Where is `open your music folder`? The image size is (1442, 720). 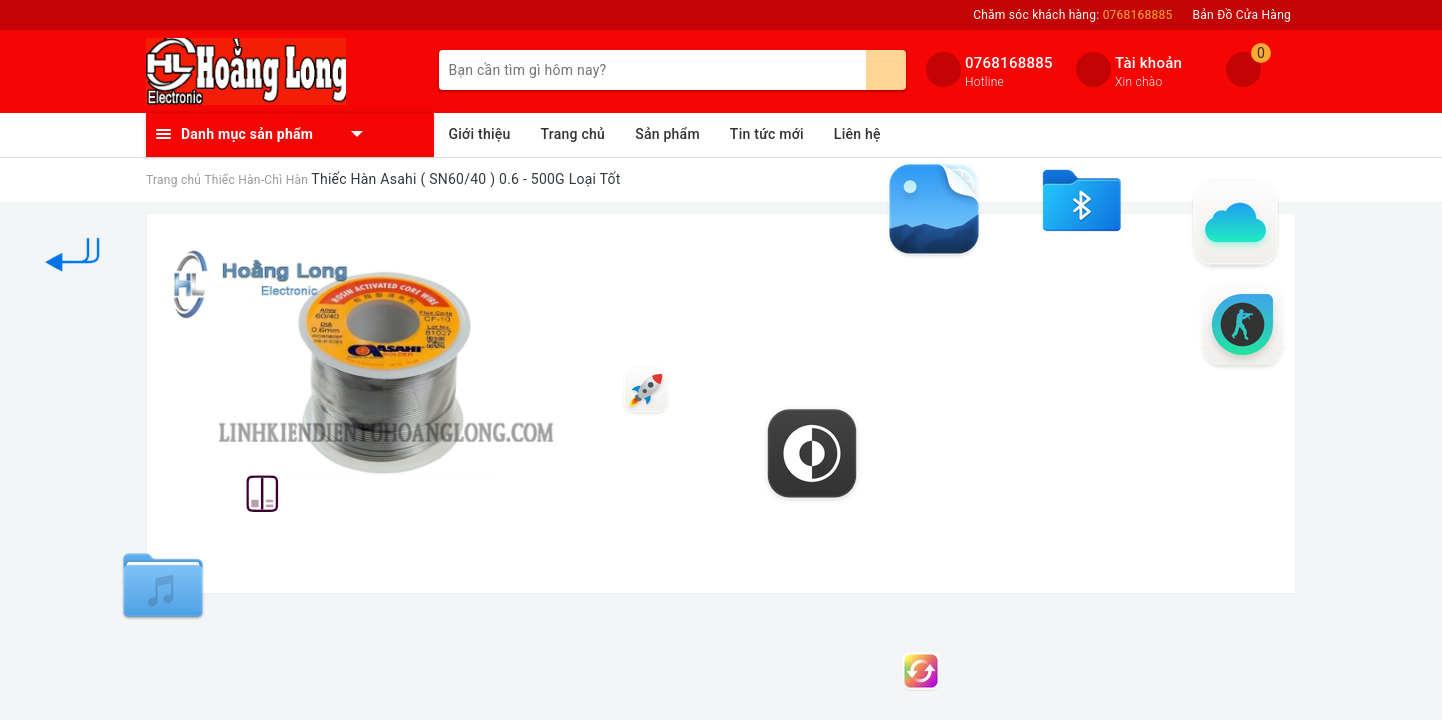 open your music folder is located at coordinates (163, 585).